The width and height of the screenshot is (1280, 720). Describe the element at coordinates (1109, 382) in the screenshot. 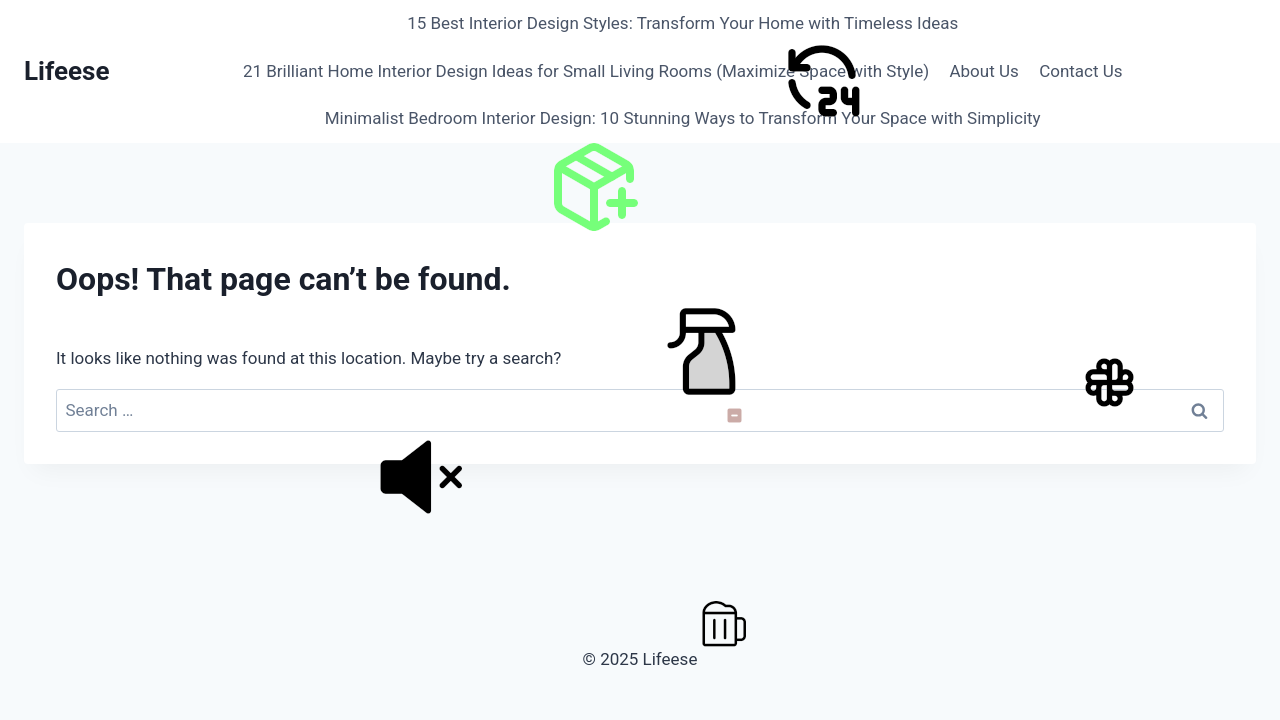

I see `open Slack messaging app` at that location.